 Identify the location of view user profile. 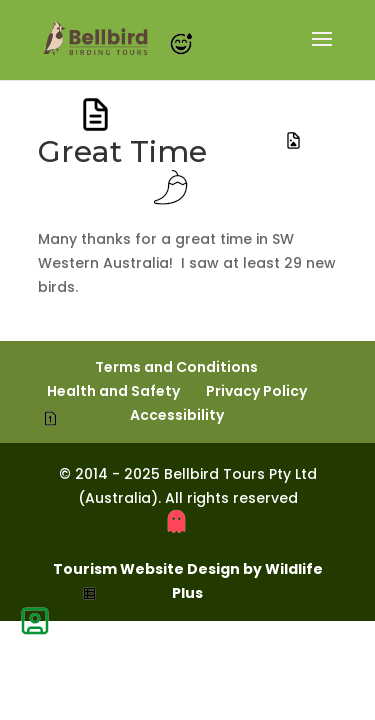
(35, 621).